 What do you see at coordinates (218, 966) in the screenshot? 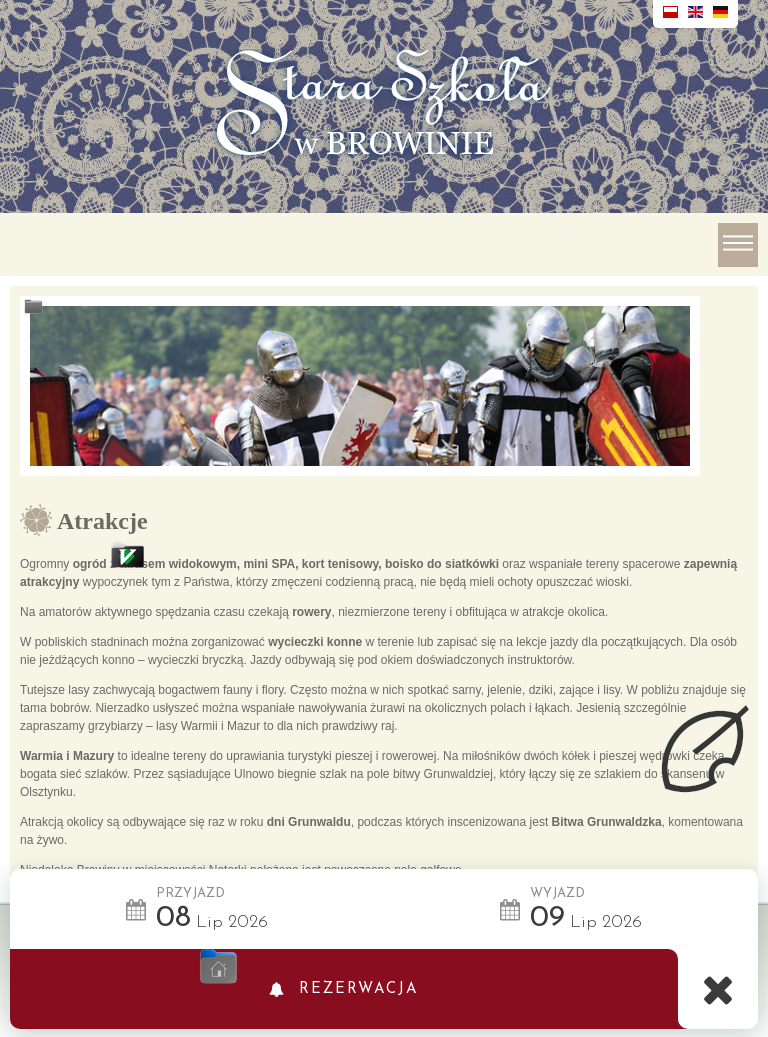
I see `access your home folder` at bounding box center [218, 966].